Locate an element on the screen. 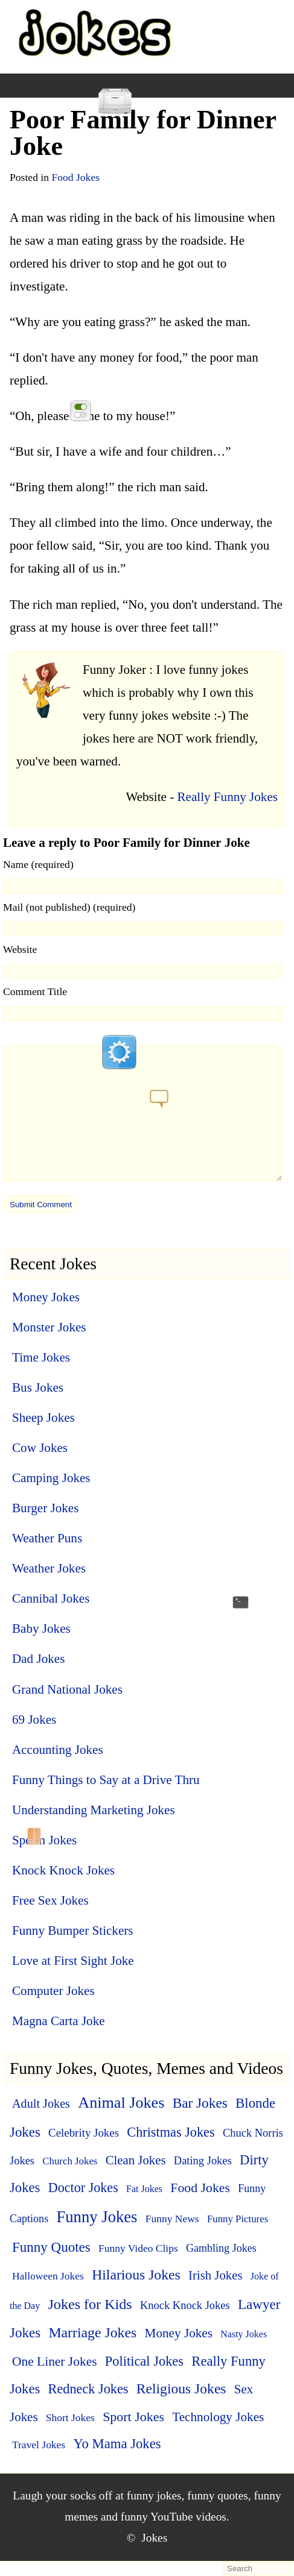  open package manager application is located at coordinates (34, 1836).